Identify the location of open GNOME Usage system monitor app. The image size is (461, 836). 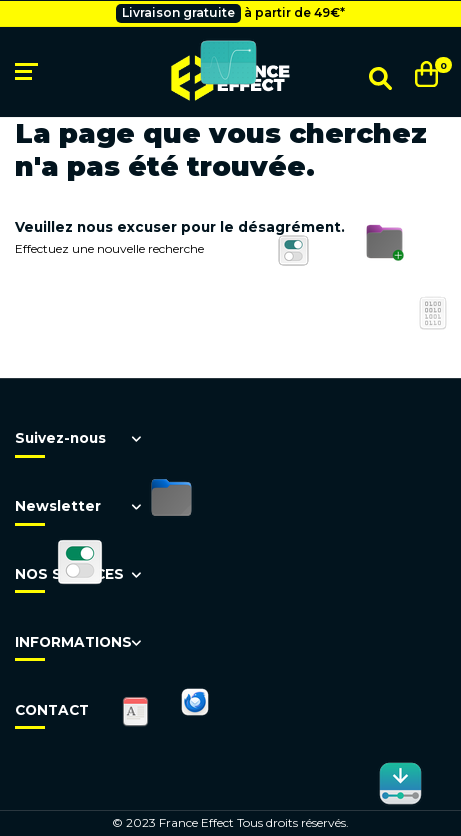
(228, 62).